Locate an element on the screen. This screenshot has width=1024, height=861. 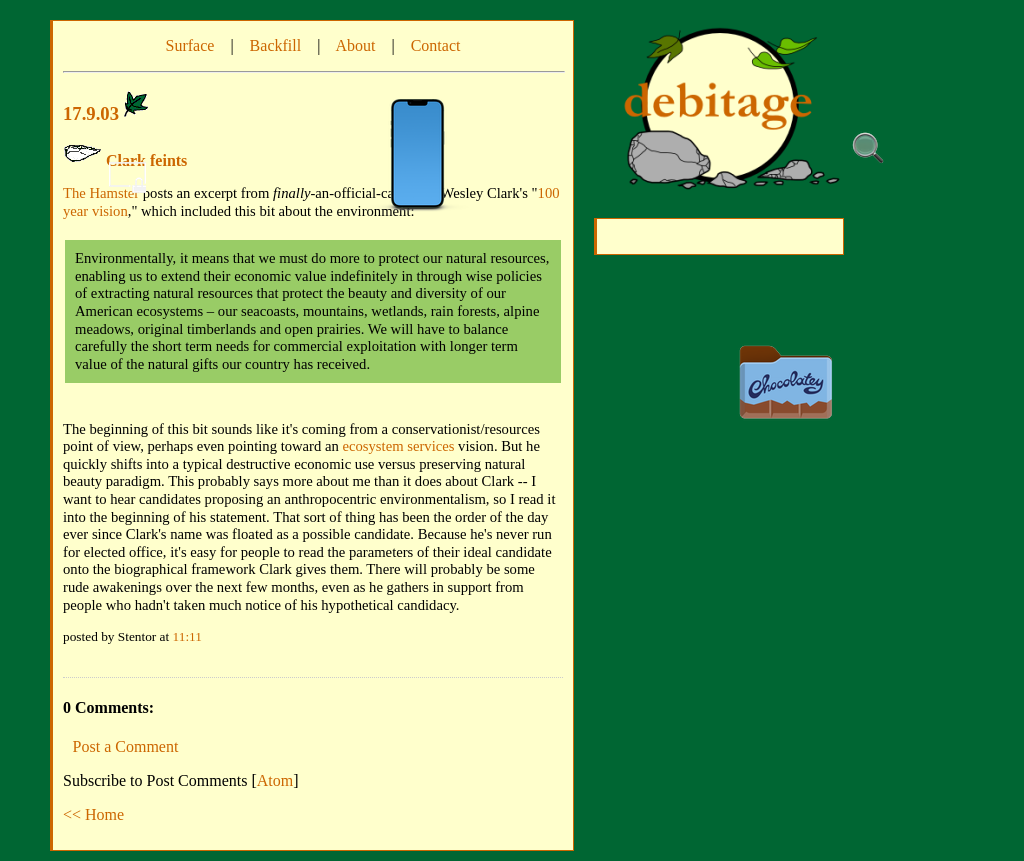
open spotlight search preferences is located at coordinates (868, 148).